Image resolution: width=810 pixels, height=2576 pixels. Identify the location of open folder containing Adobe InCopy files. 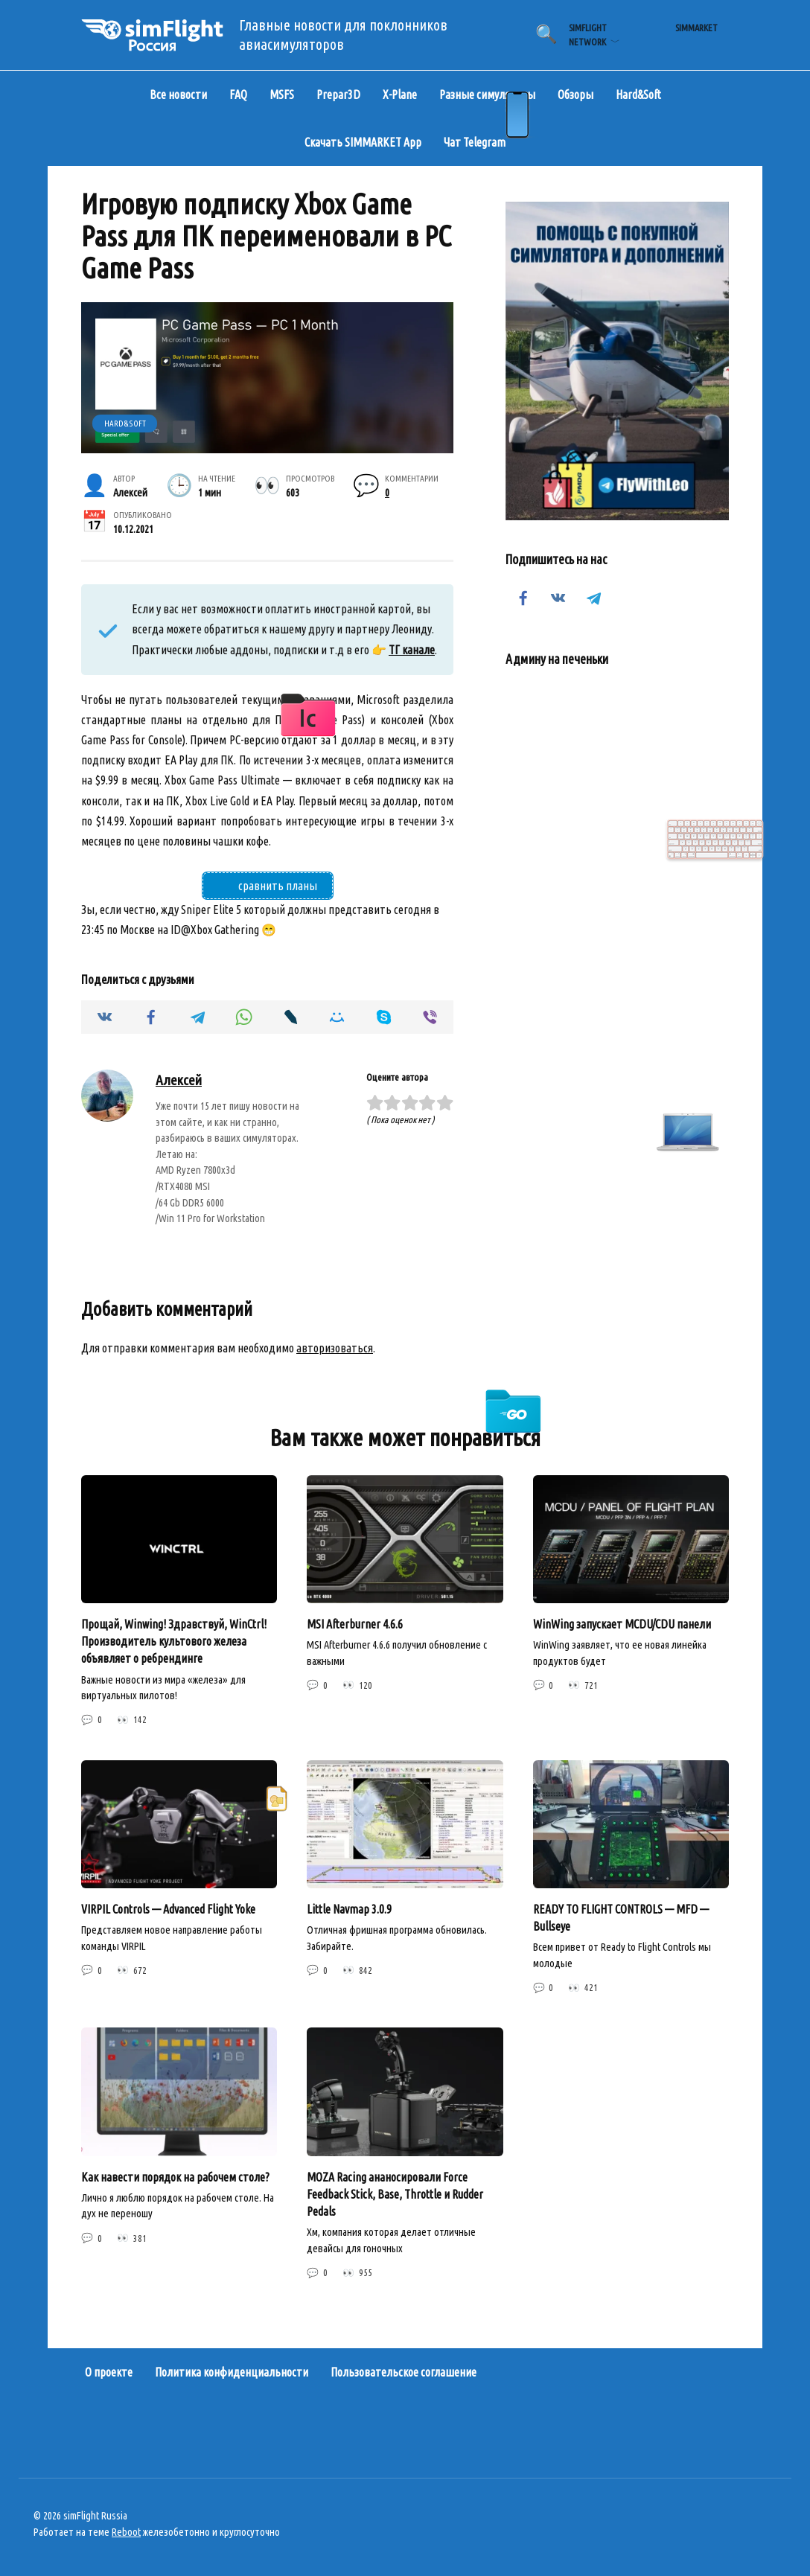
(307, 716).